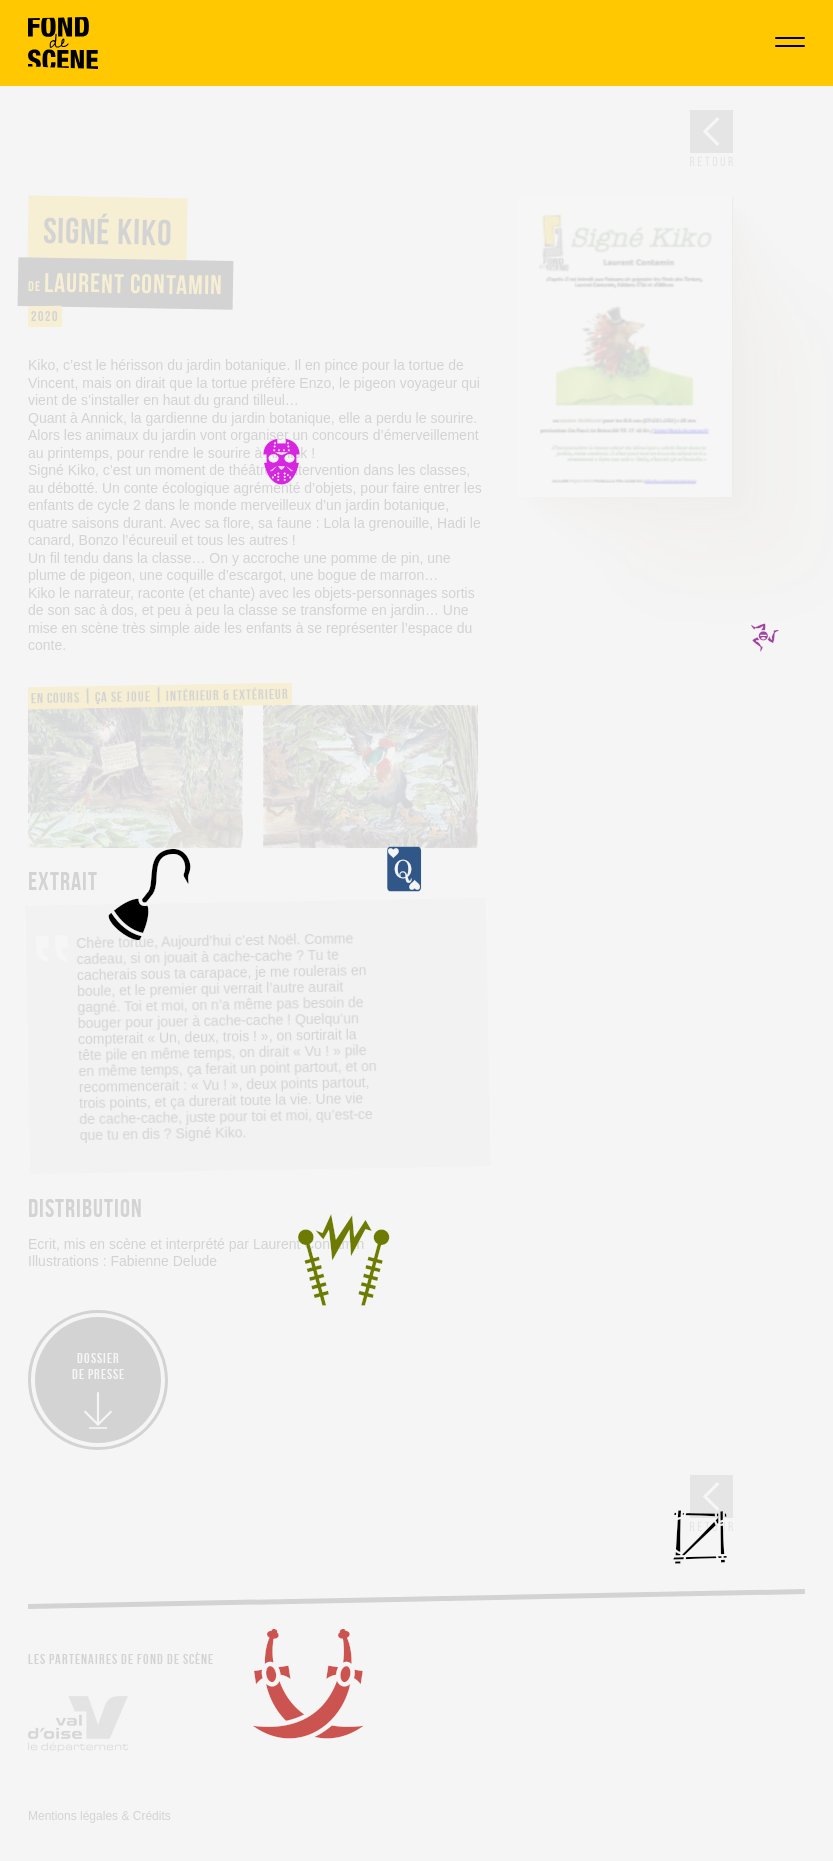  Describe the element at coordinates (308, 1684) in the screenshot. I see `activate whirlwind or spinning attack ability` at that location.